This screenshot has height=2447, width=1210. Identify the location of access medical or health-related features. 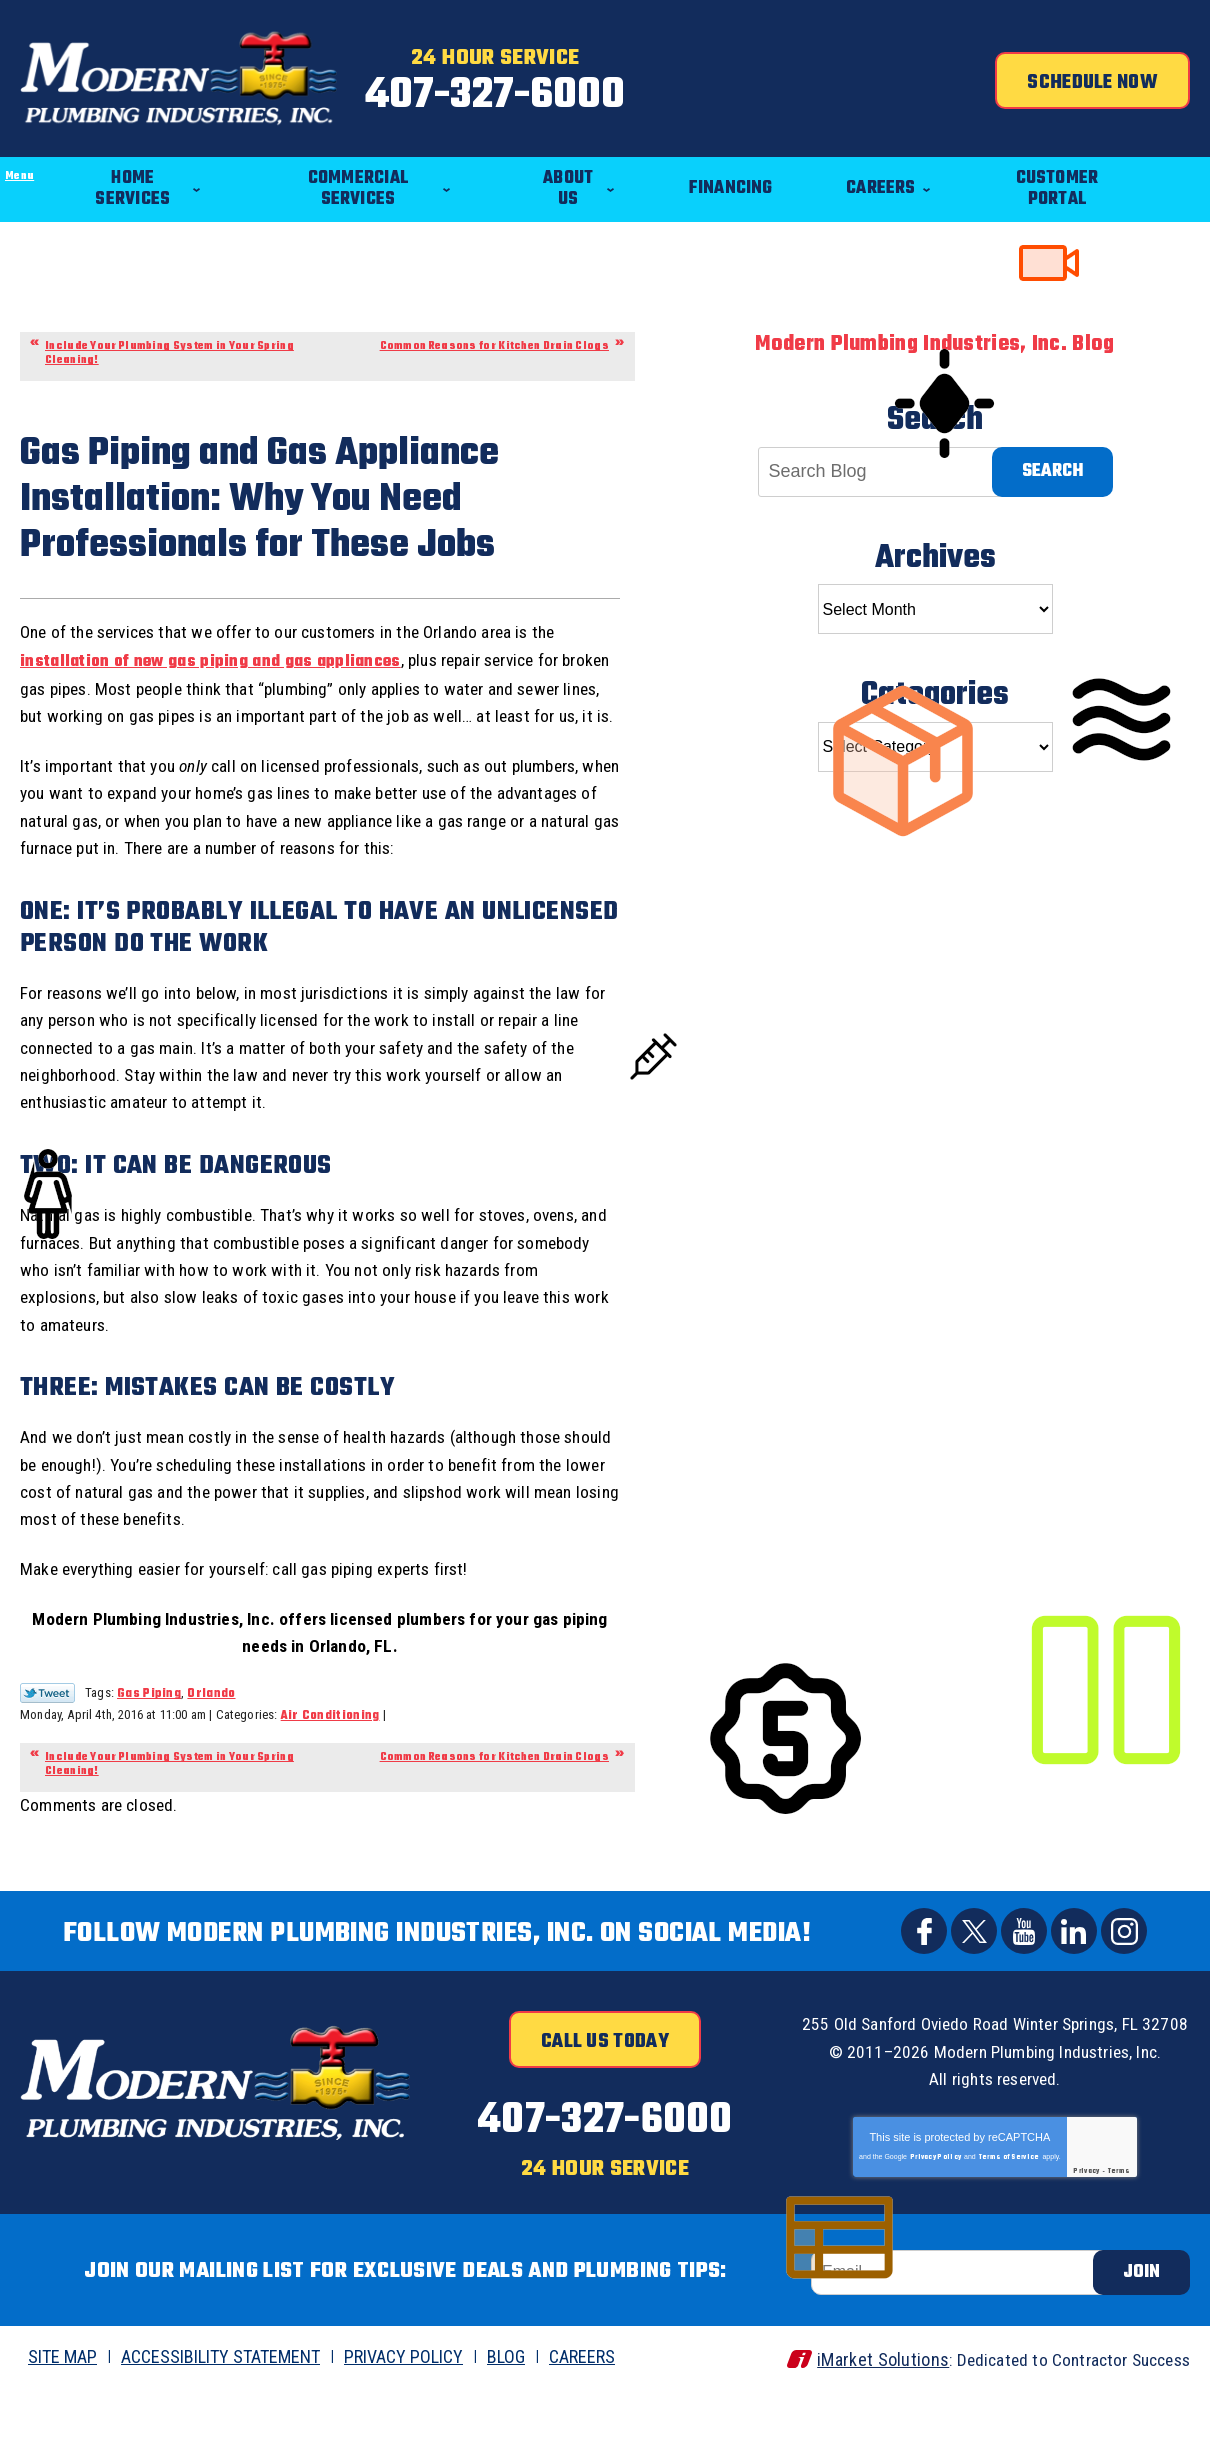
(653, 1056).